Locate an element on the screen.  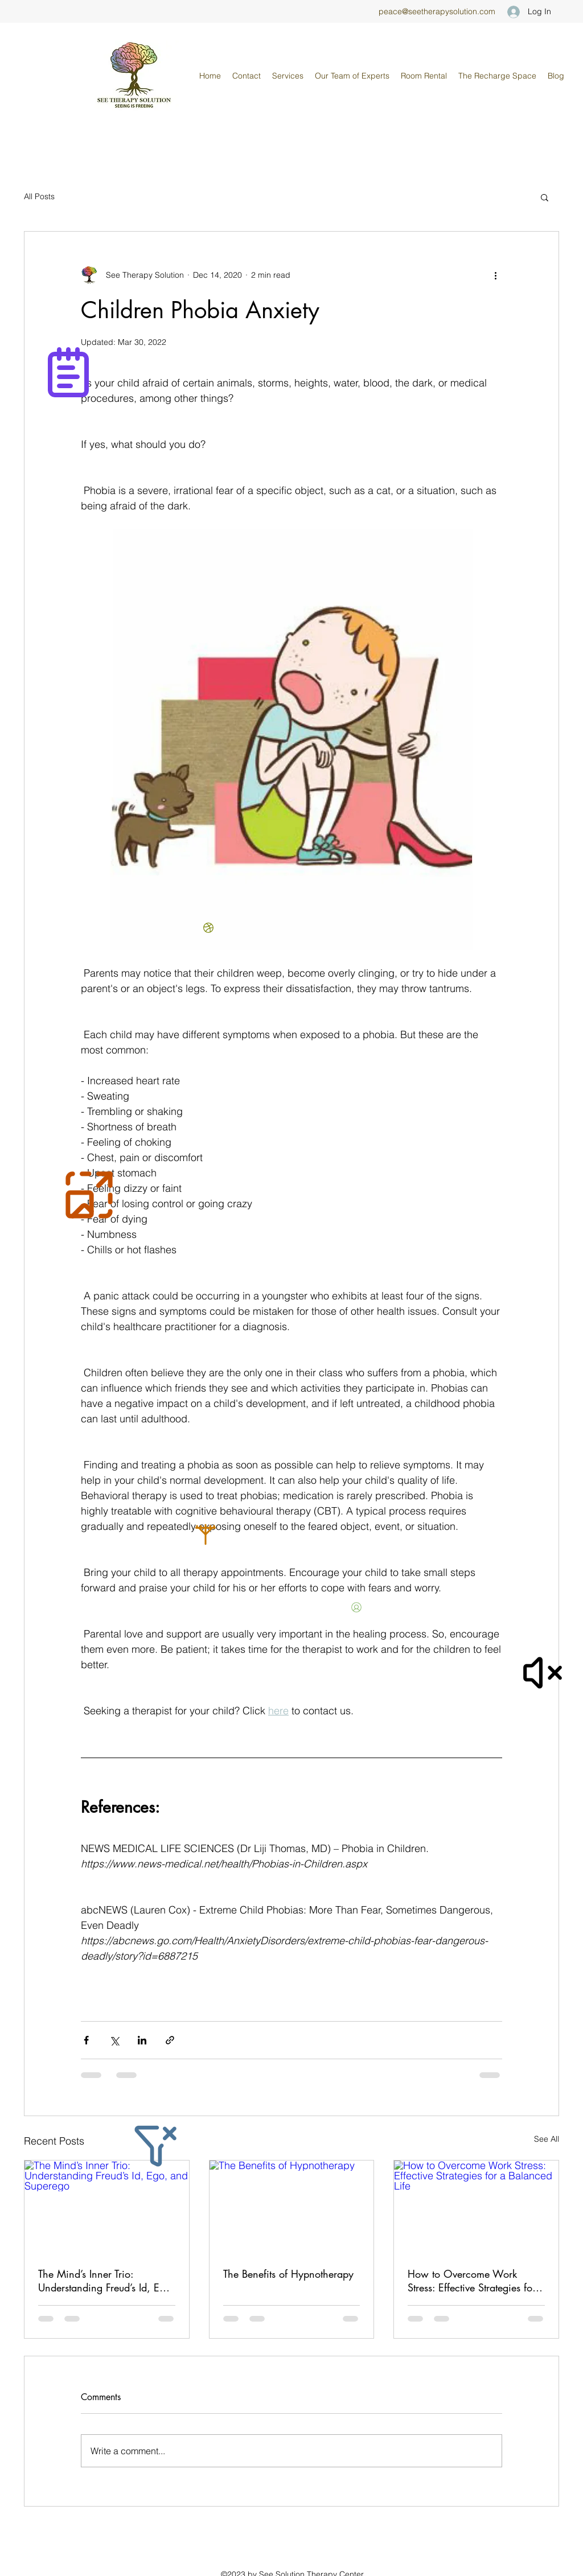
mute audio is located at coordinates (543, 1673).